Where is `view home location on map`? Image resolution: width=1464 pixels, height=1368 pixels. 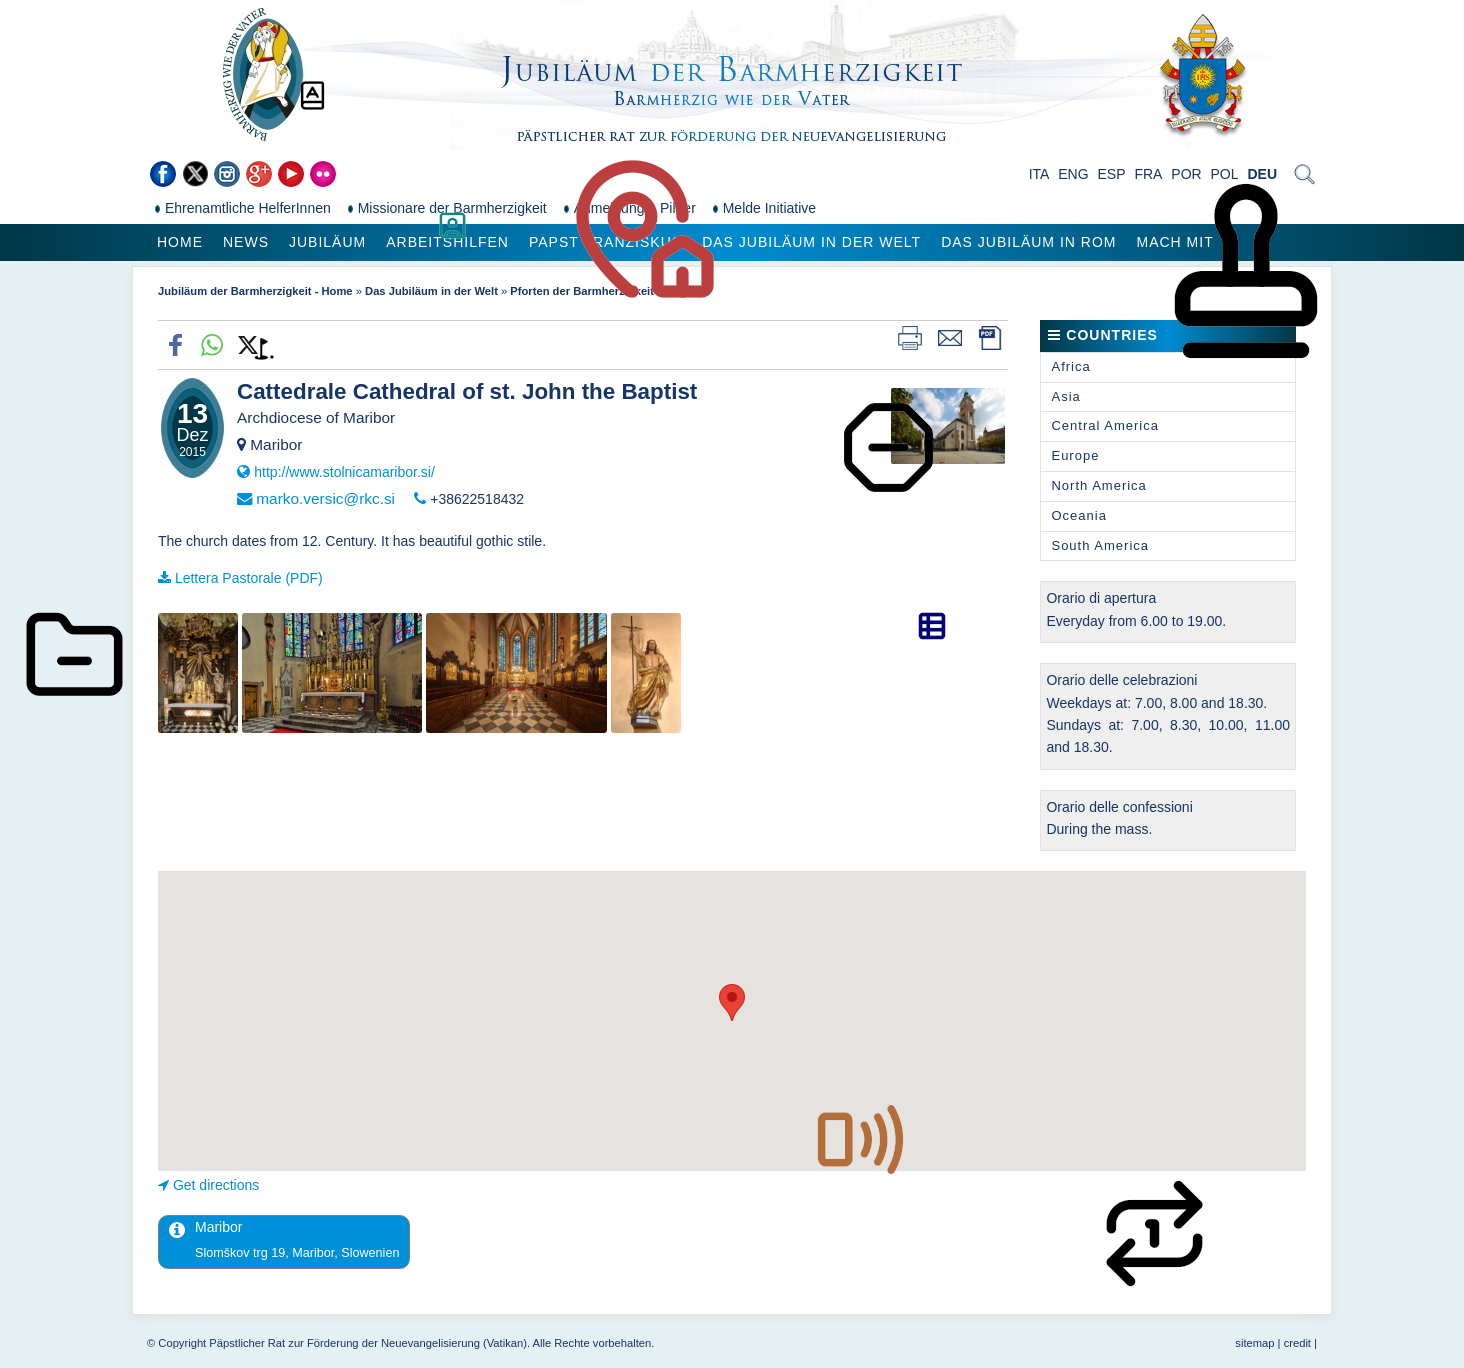 view home location on map is located at coordinates (645, 229).